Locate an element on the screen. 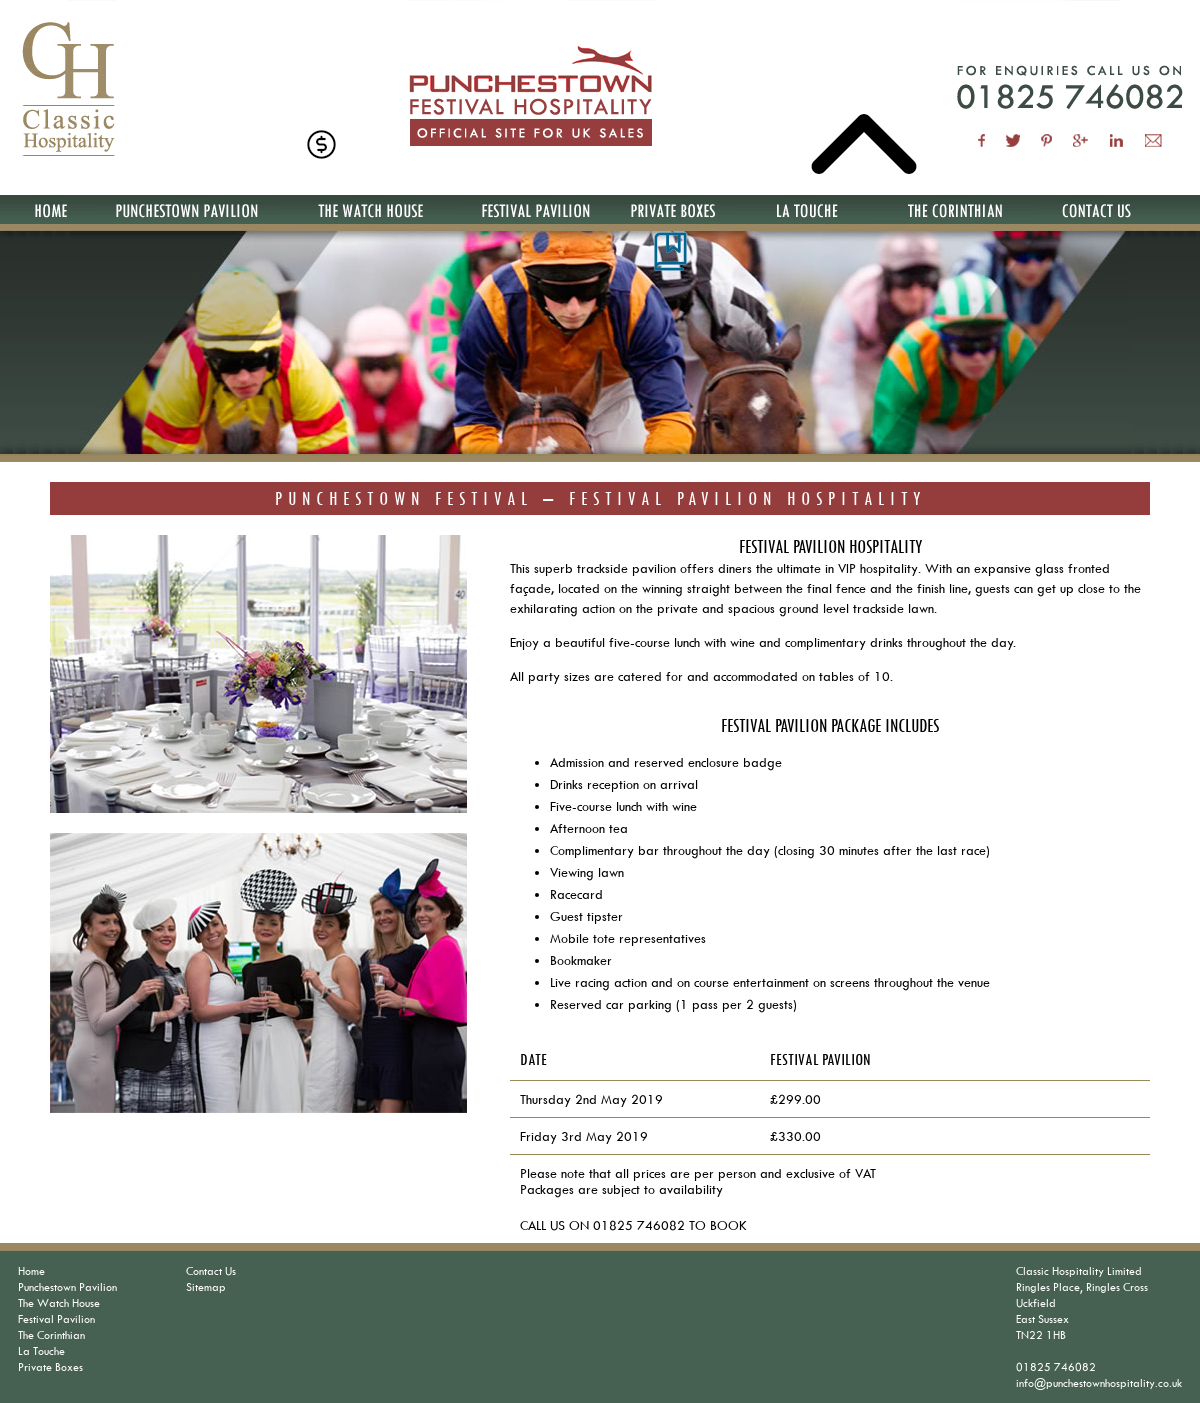 The image size is (1200, 1403). view account balance or financial information is located at coordinates (321, 144).